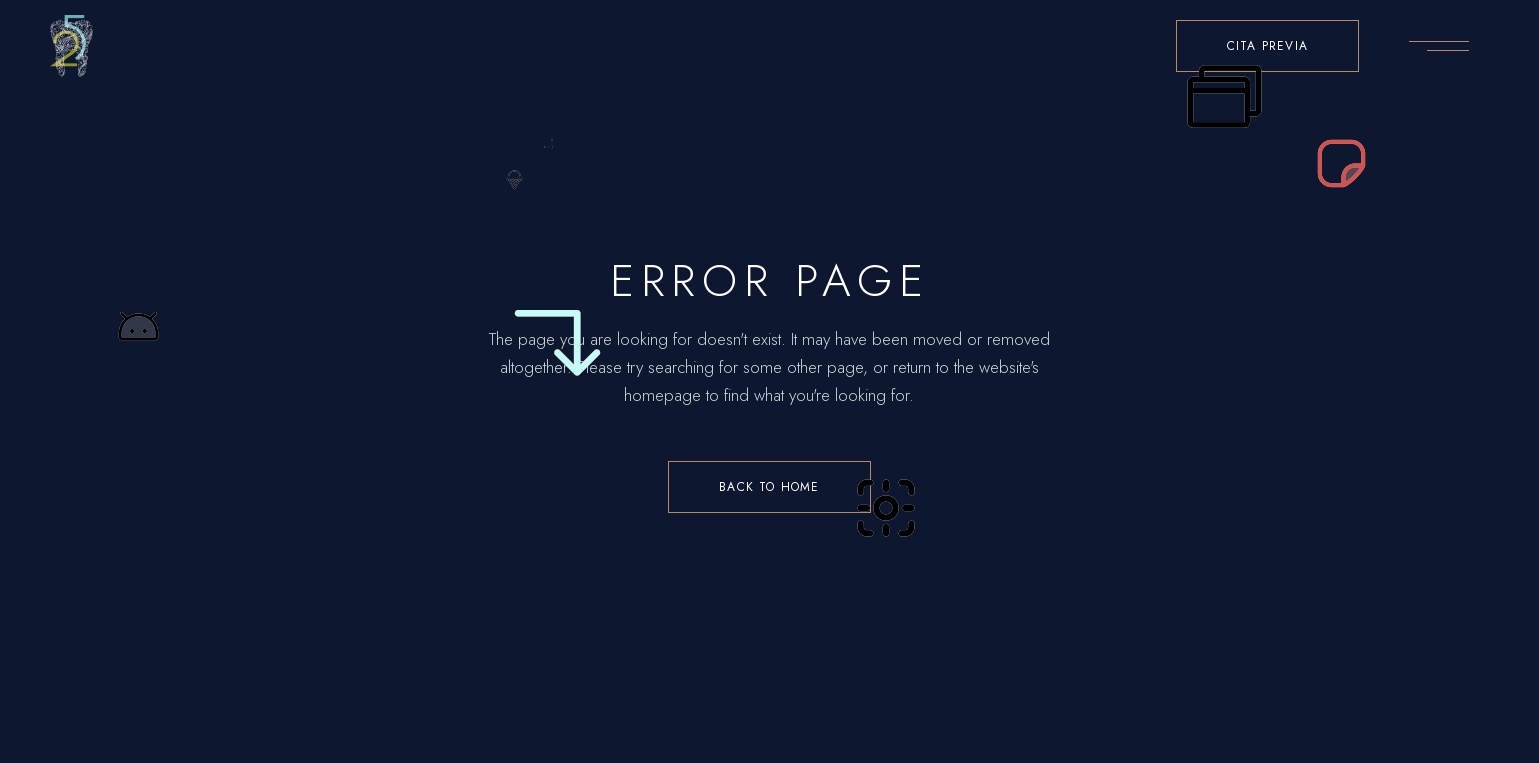 This screenshot has width=1539, height=763. Describe the element at coordinates (886, 508) in the screenshot. I see `activate camera or photo sensor` at that location.